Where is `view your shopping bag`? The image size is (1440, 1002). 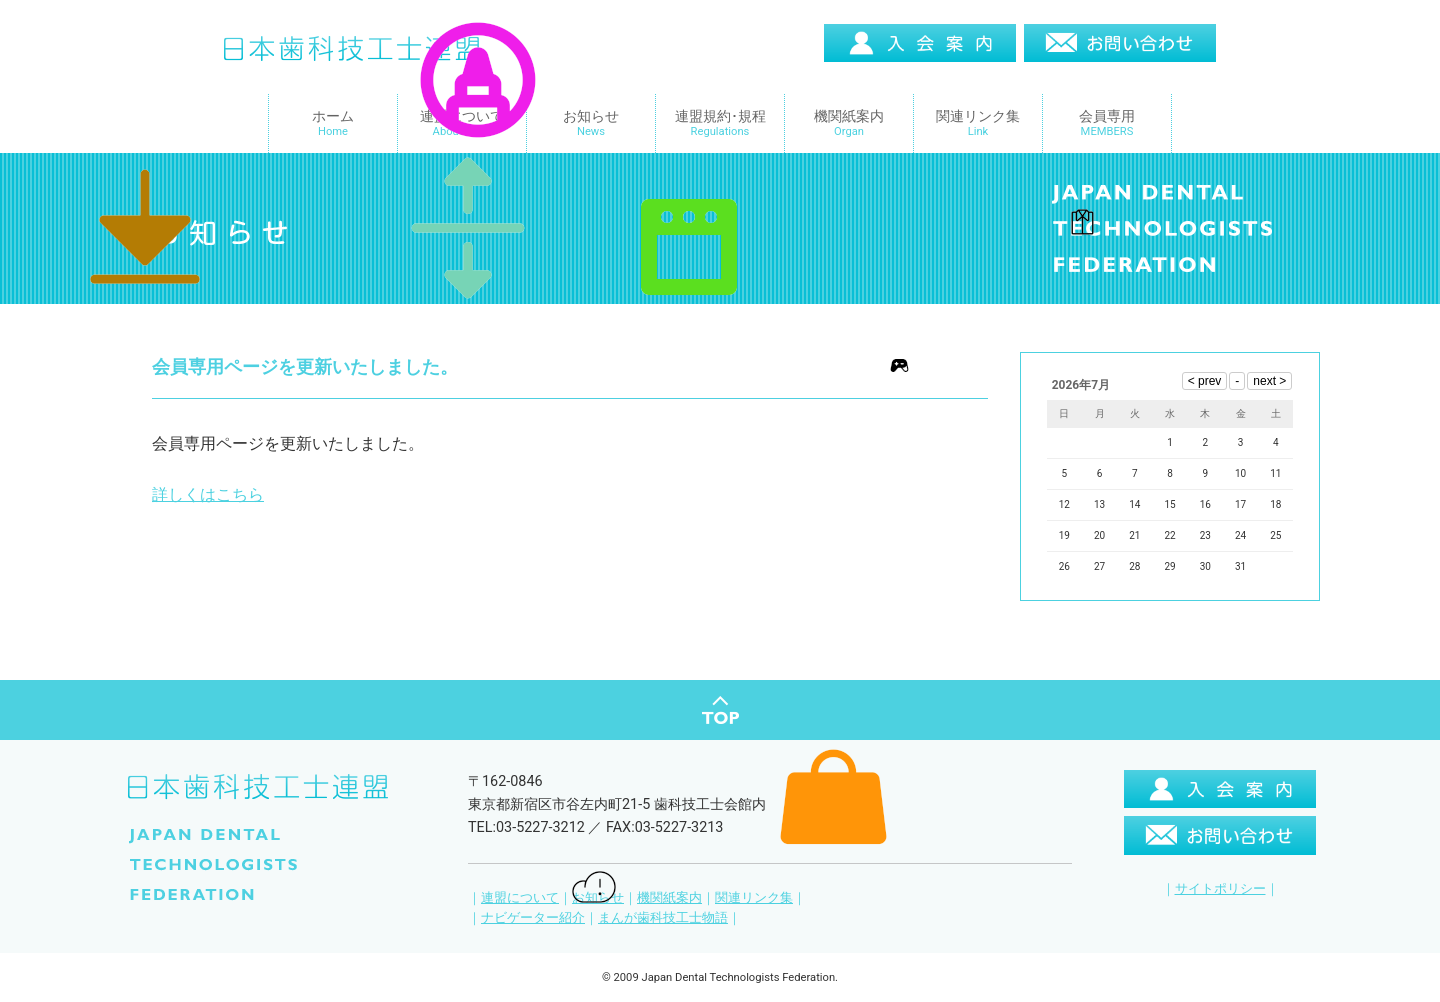
view your shopping bag is located at coordinates (833, 802).